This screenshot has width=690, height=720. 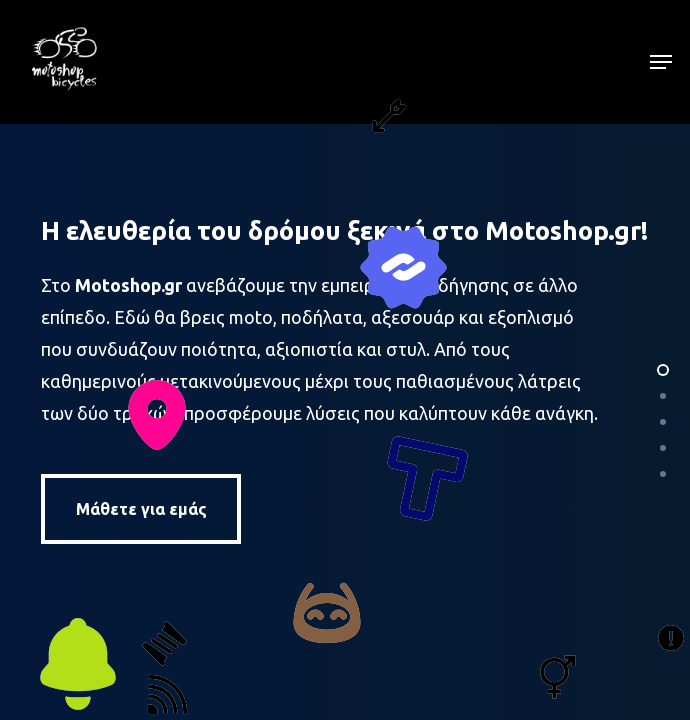 What do you see at coordinates (157, 415) in the screenshot?
I see `view or share your current location` at bounding box center [157, 415].